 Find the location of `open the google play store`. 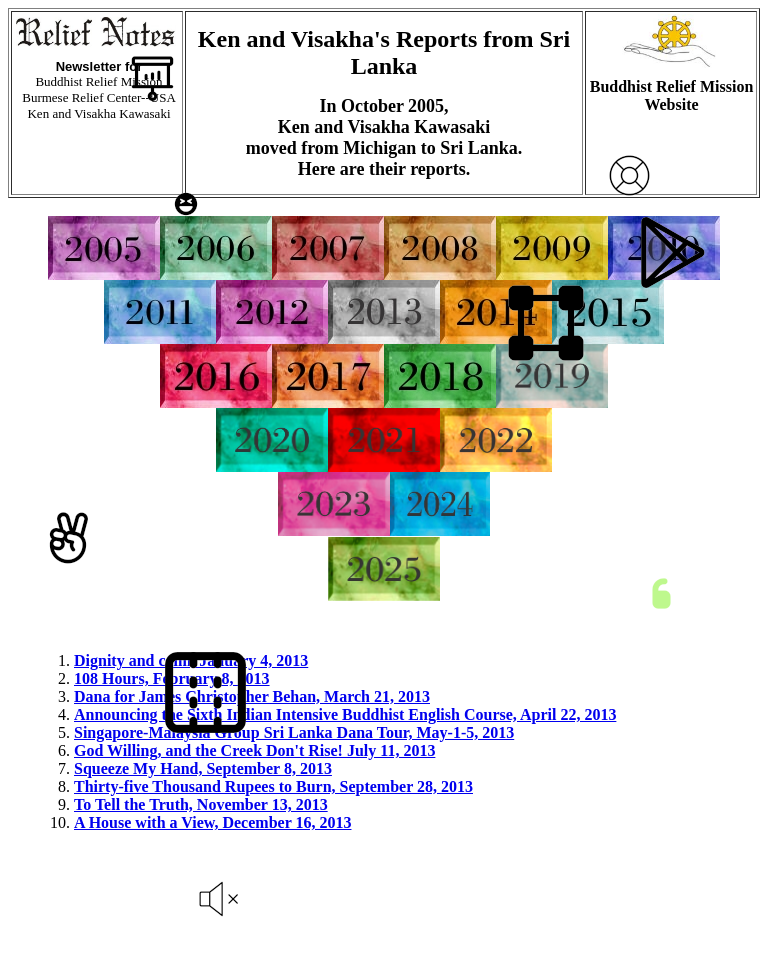

open the google play store is located at coordinates (666, 252).